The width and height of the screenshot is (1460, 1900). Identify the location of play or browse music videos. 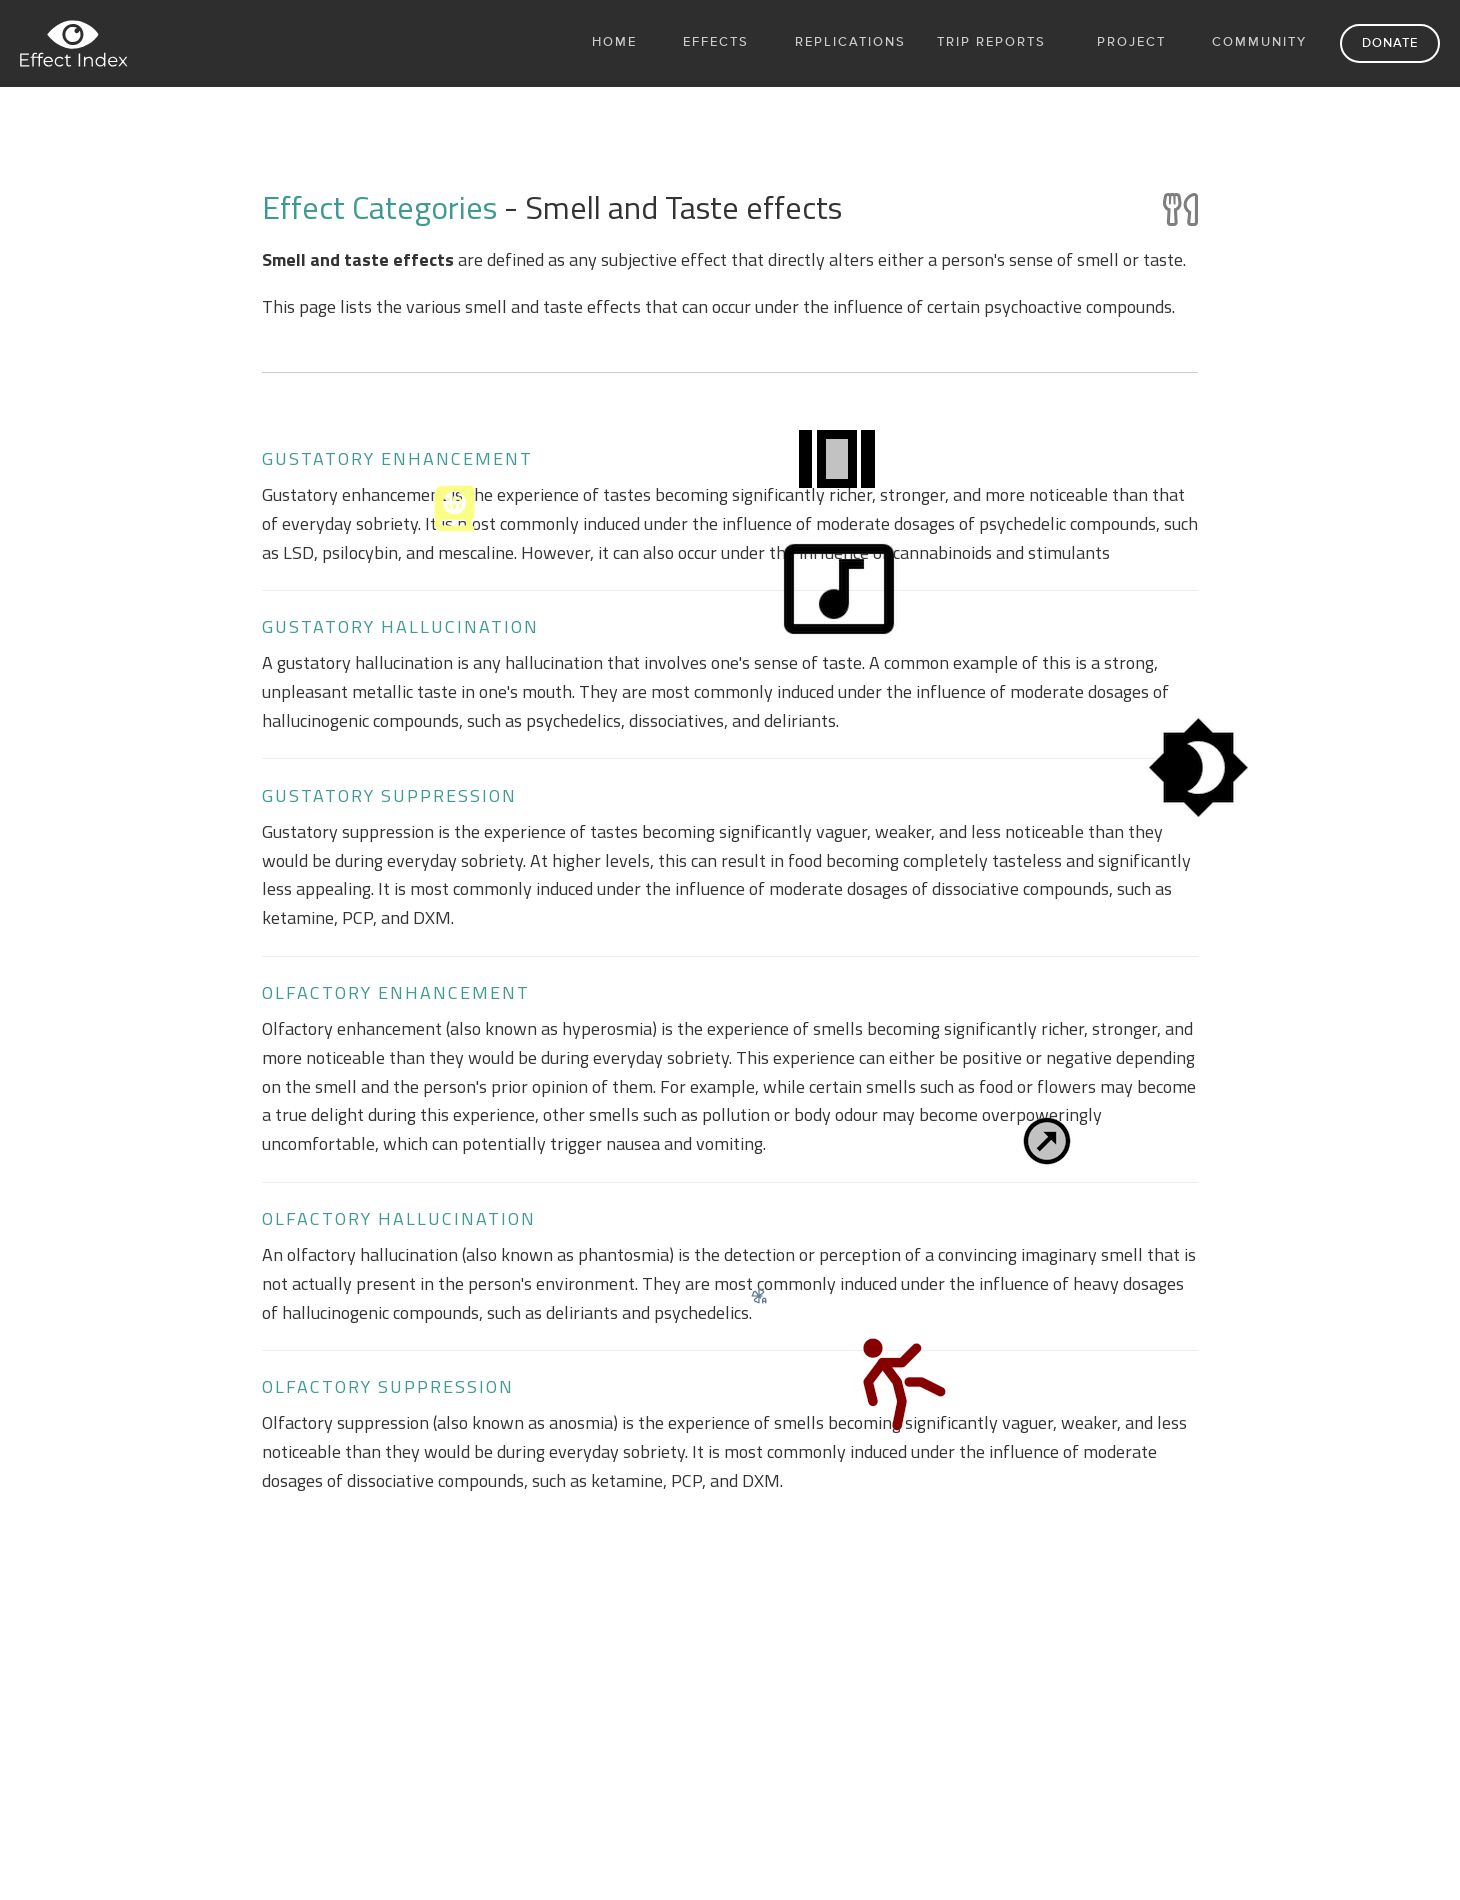
(839, 589).